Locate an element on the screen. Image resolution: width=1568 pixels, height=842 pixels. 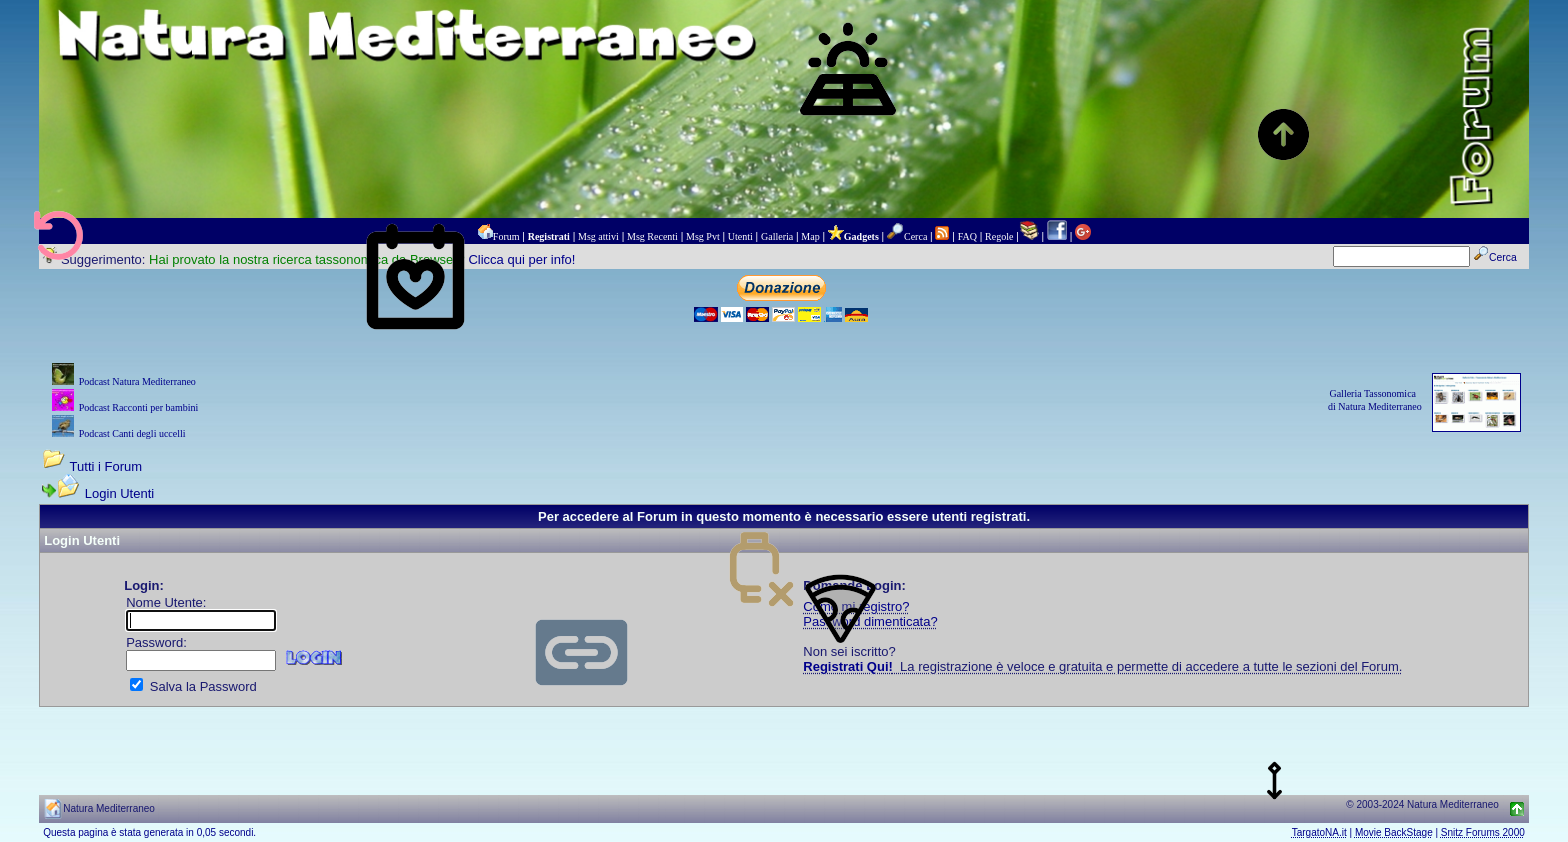
undo the last action is located at coordinates (58, 235).